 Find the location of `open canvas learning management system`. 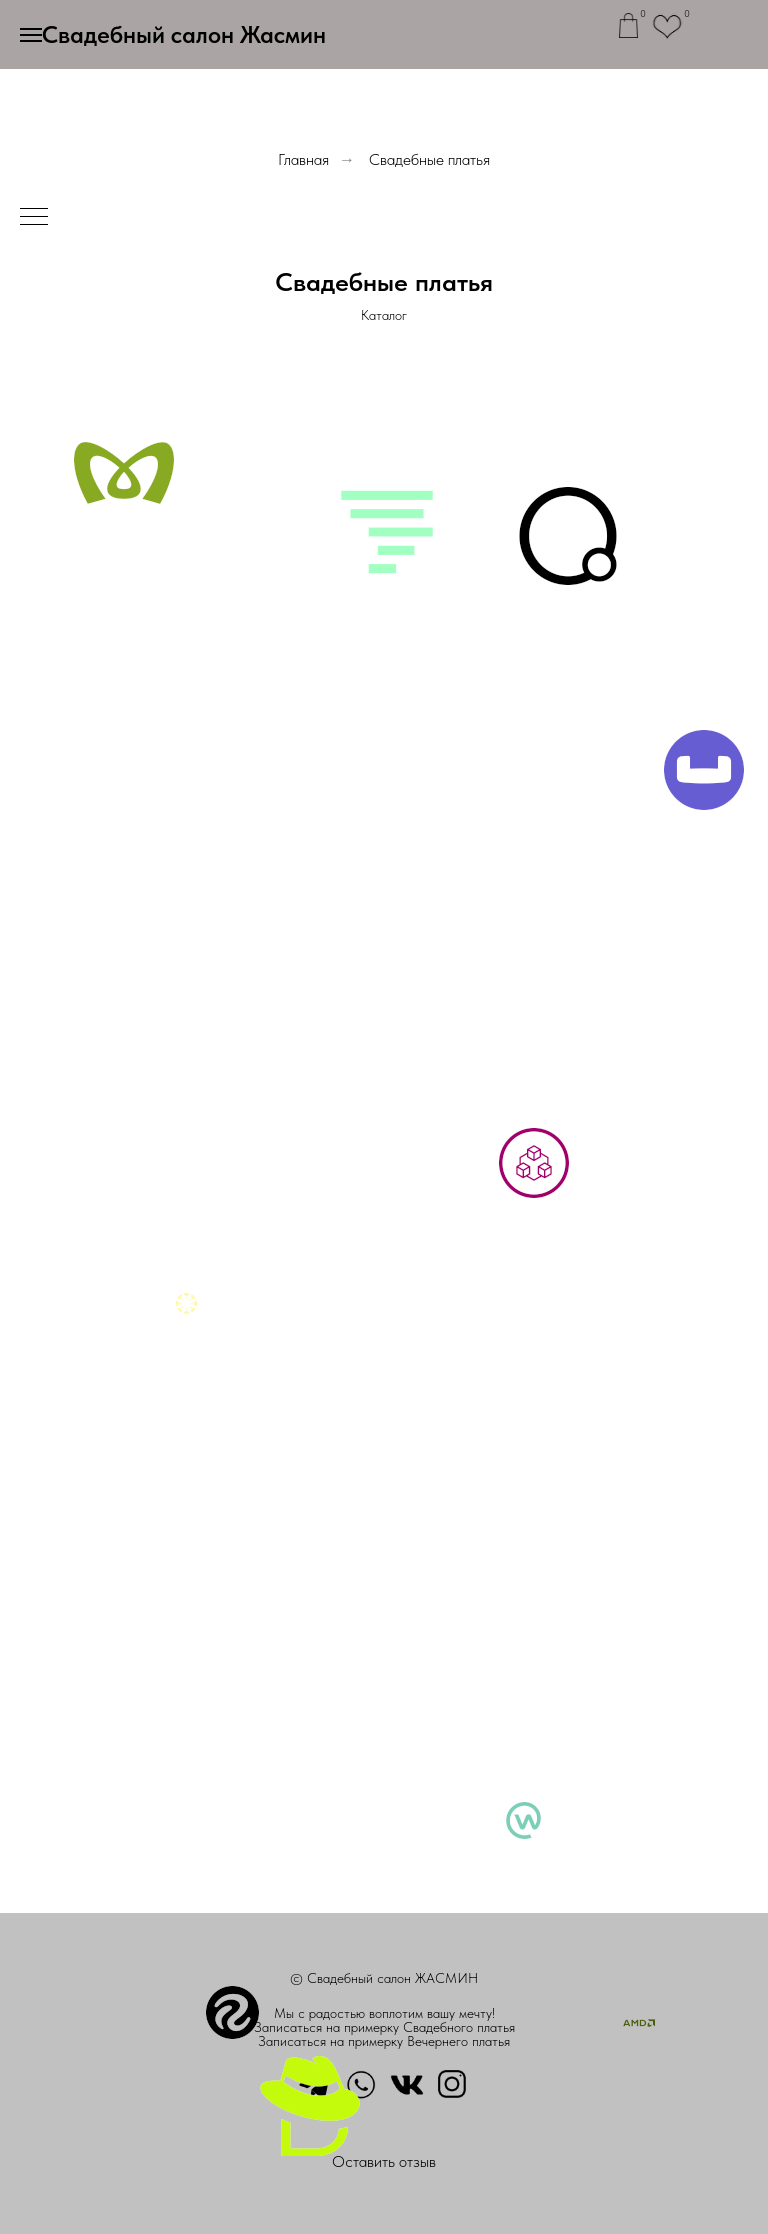

open canvas learning management system is located at coordinates (186, 1303).